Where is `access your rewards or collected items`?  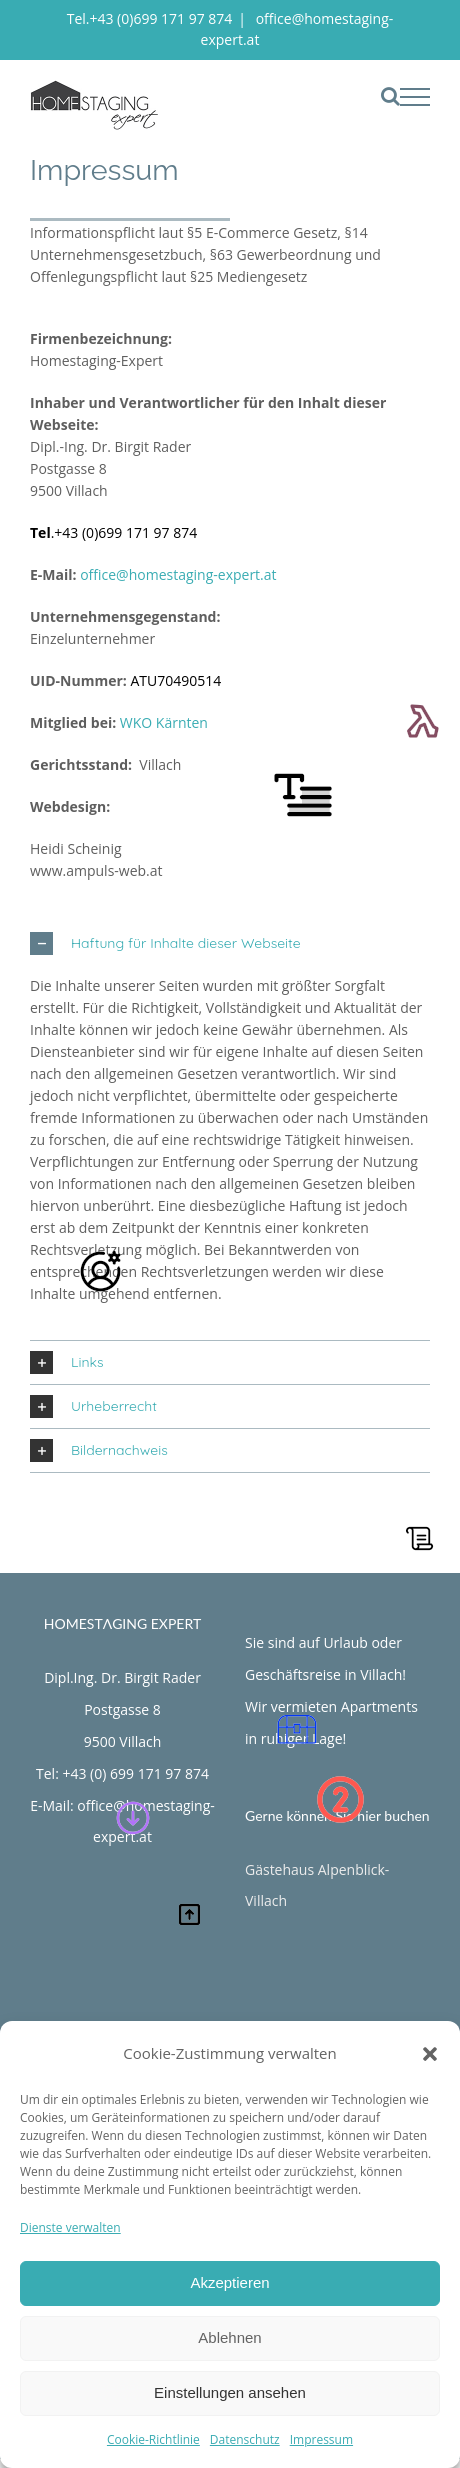
access your rewards or collected items is located at coordinates (297, 1730).